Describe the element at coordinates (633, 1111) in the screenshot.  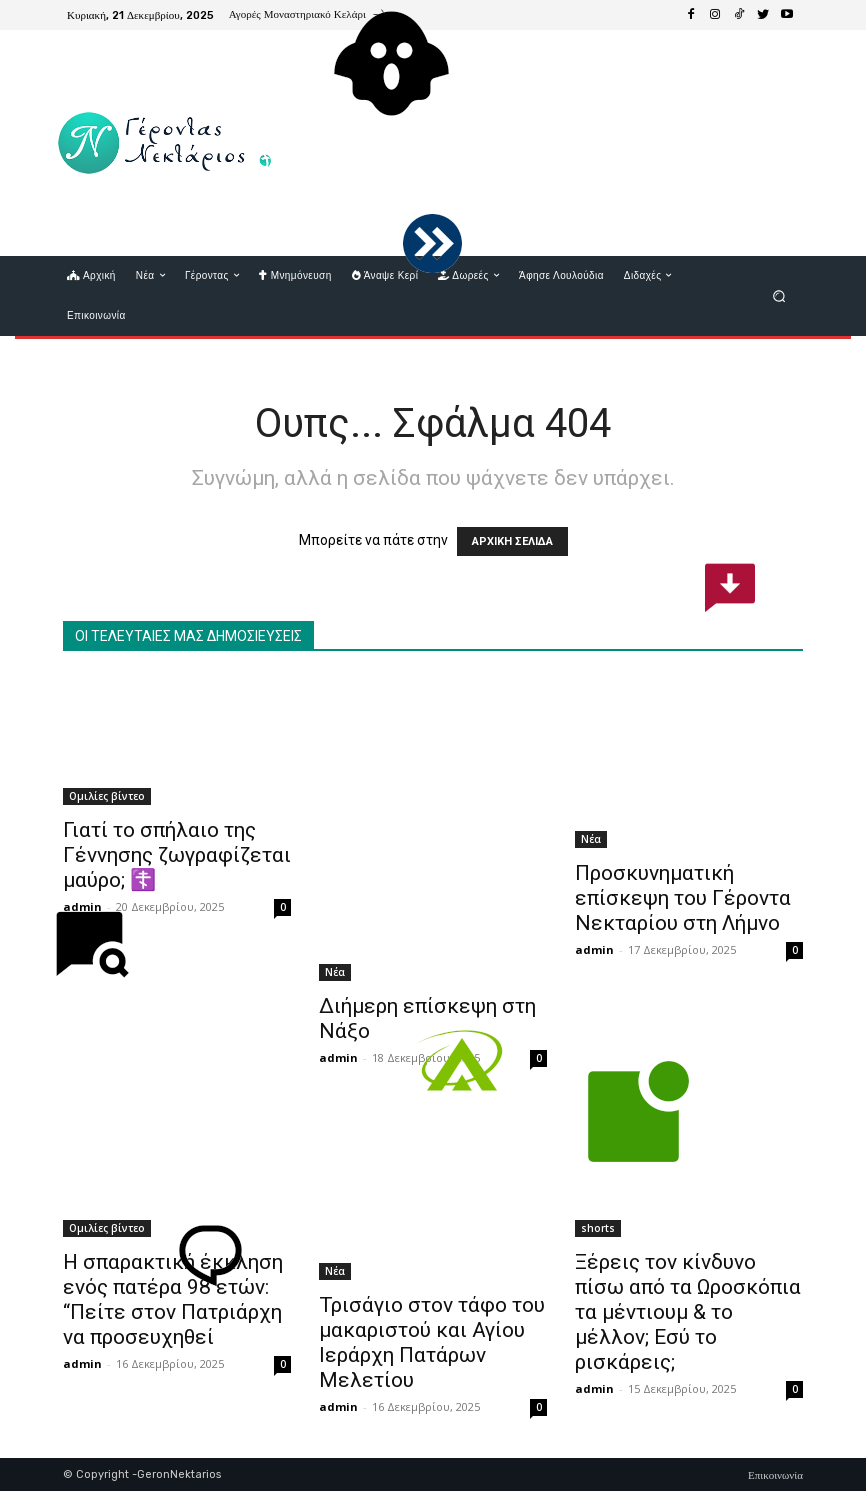
I see `indicates new notifications or unread alerts` at that location.